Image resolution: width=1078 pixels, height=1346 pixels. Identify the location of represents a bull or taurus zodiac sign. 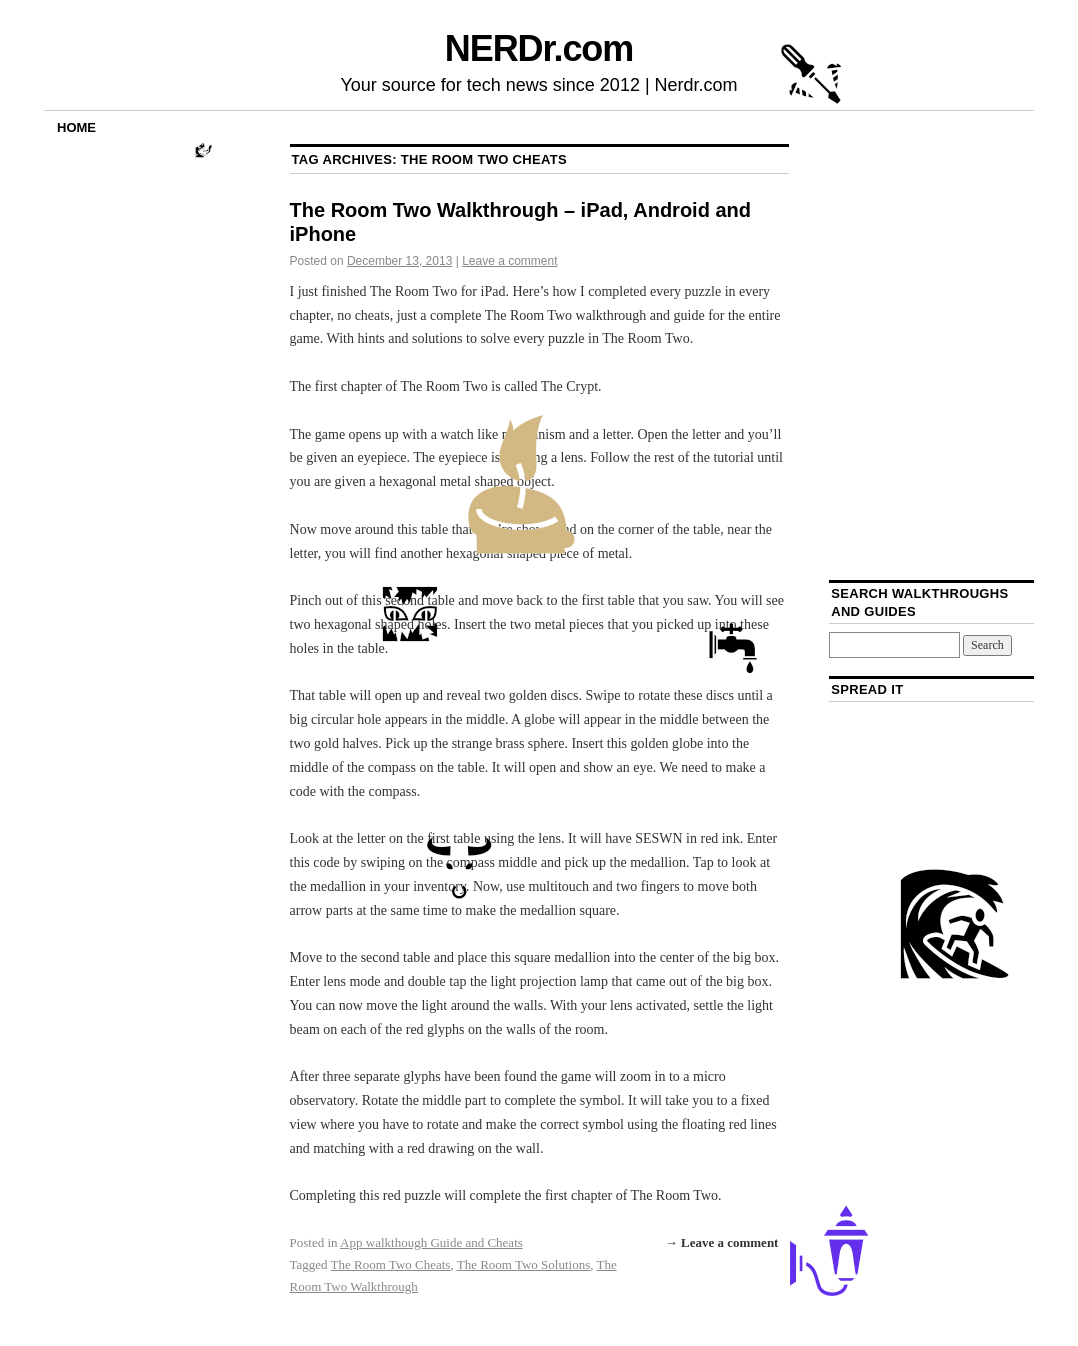
(459, 868).